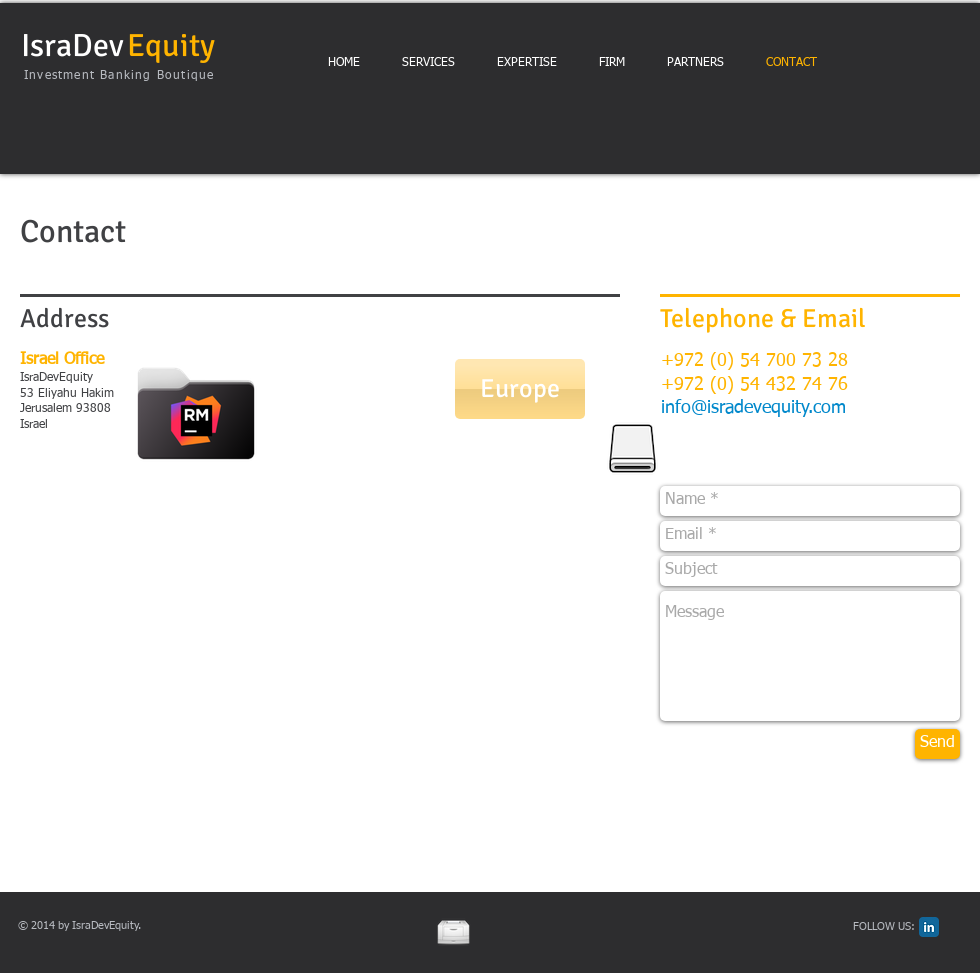 The width and height of the screenshot is (980, 973). Describe the element at coordinates (632, 448) in the screenshot. I see `access removable disk in sidebar` at that location.